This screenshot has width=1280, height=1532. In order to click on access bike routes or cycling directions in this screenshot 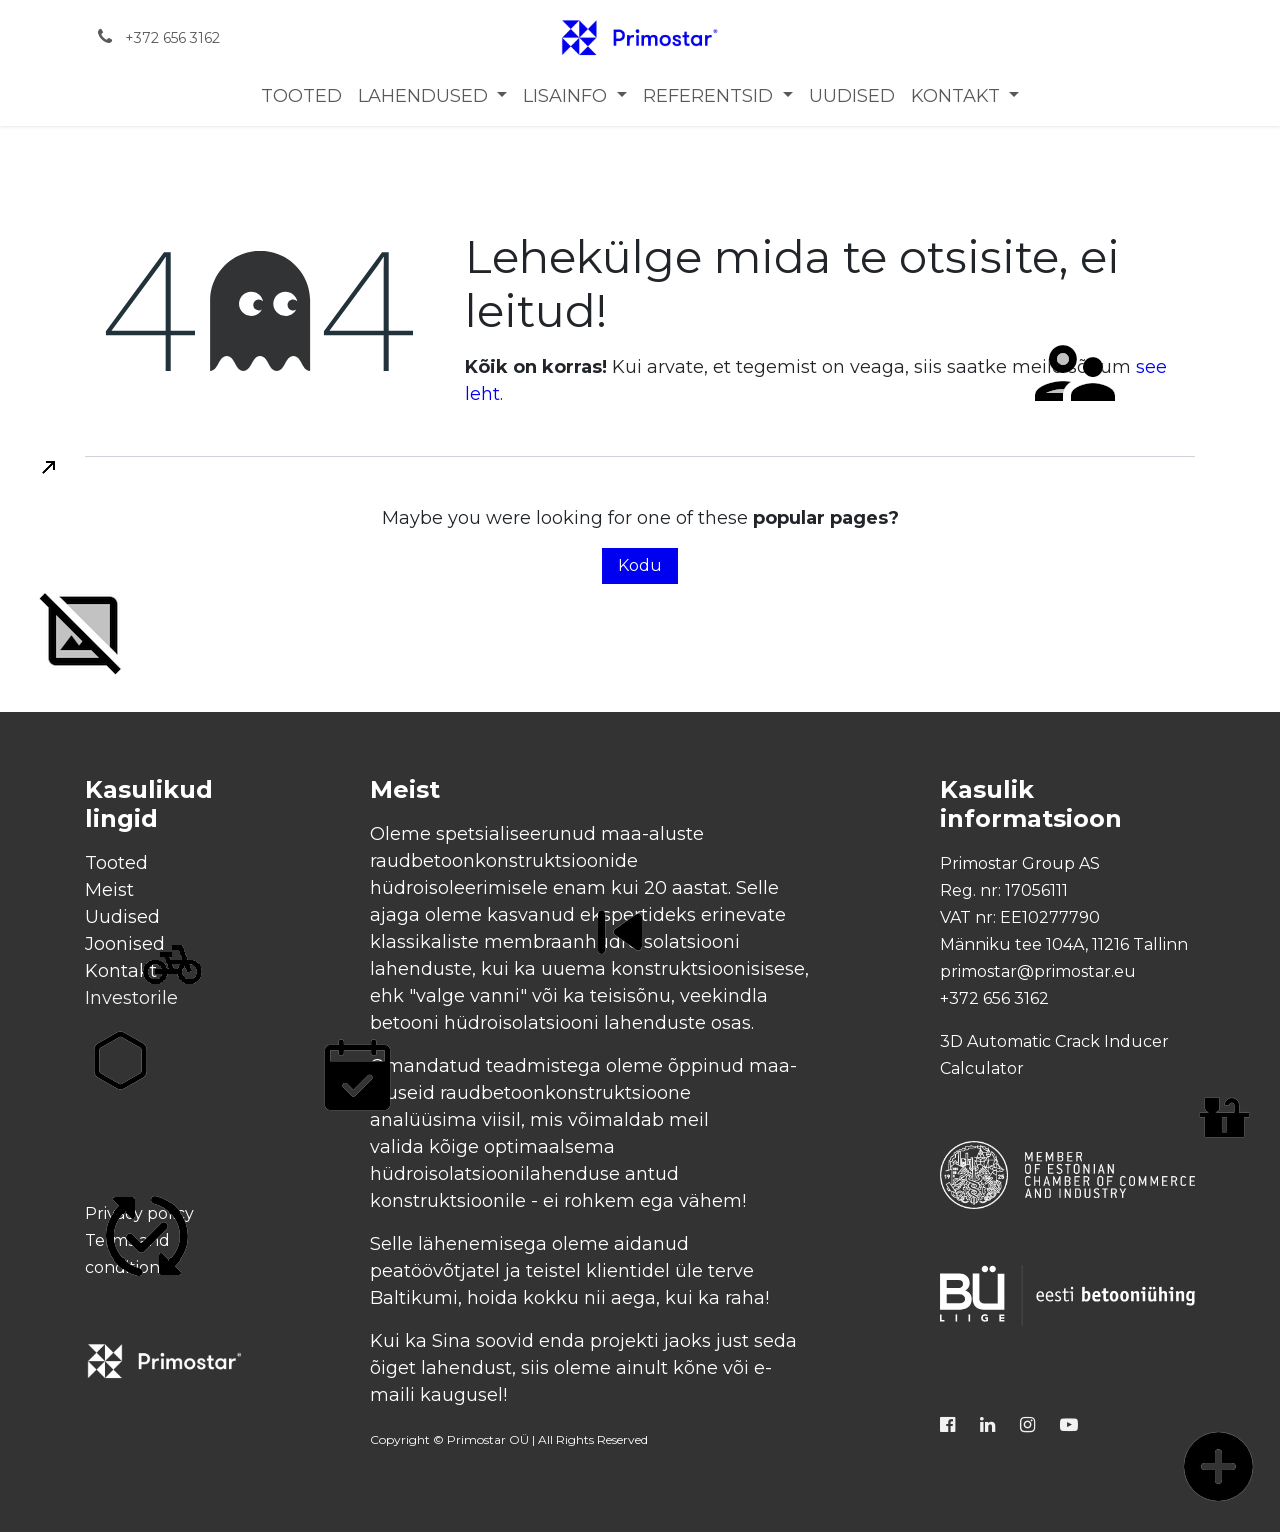, I will do `click(172, 964)`.